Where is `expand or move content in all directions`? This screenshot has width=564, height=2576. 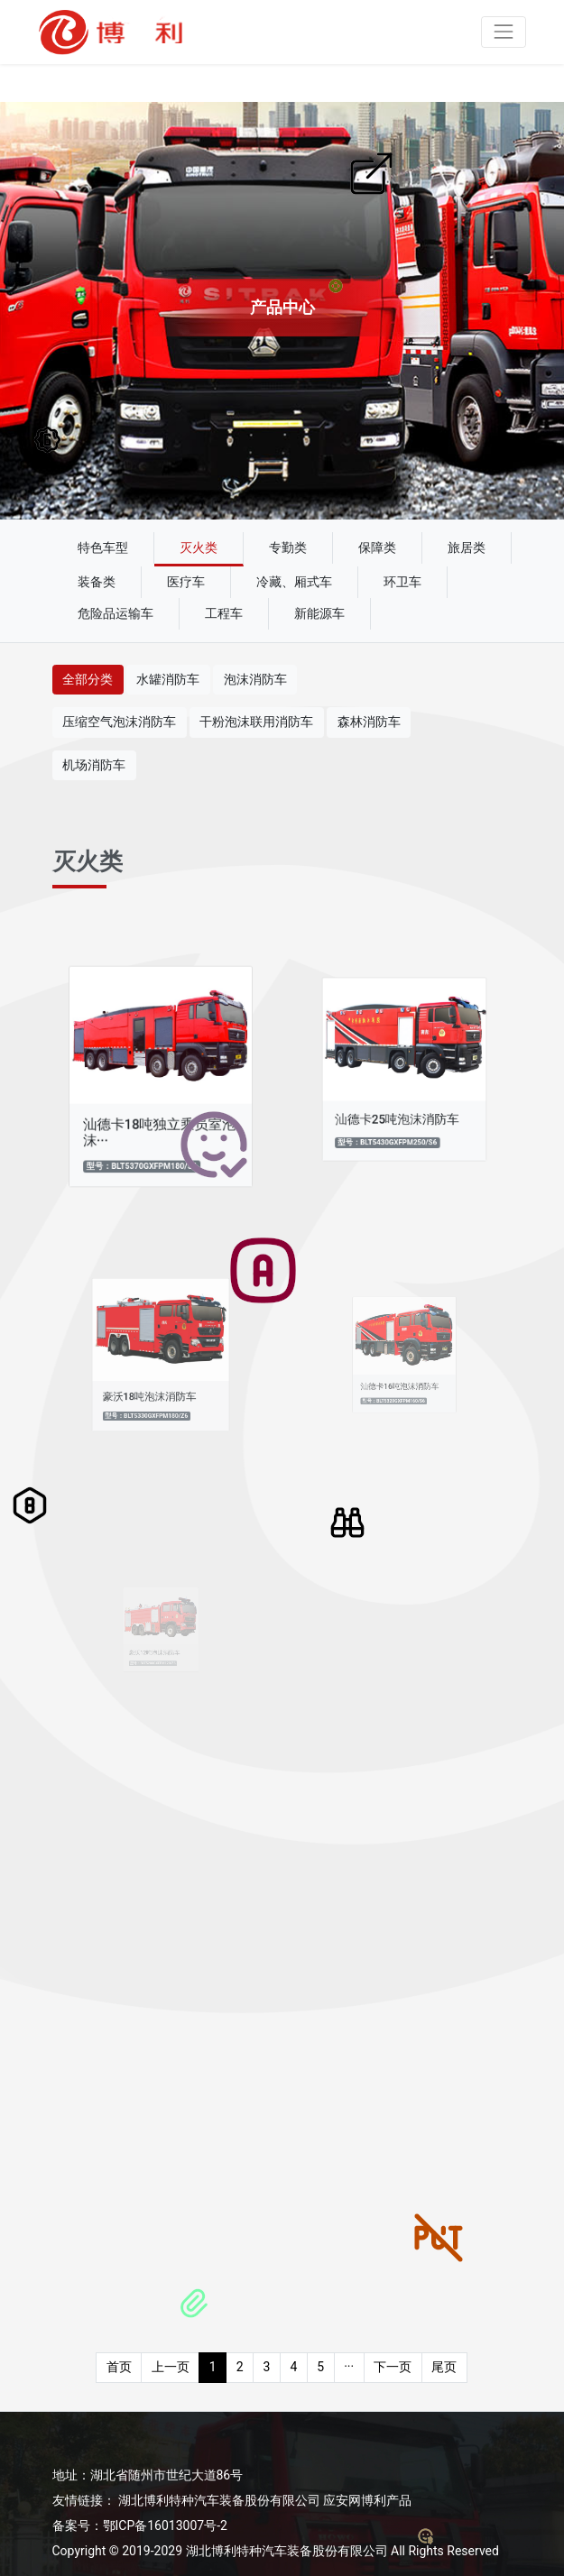
expand or move content in all directions is located at coordinates (336, 286).